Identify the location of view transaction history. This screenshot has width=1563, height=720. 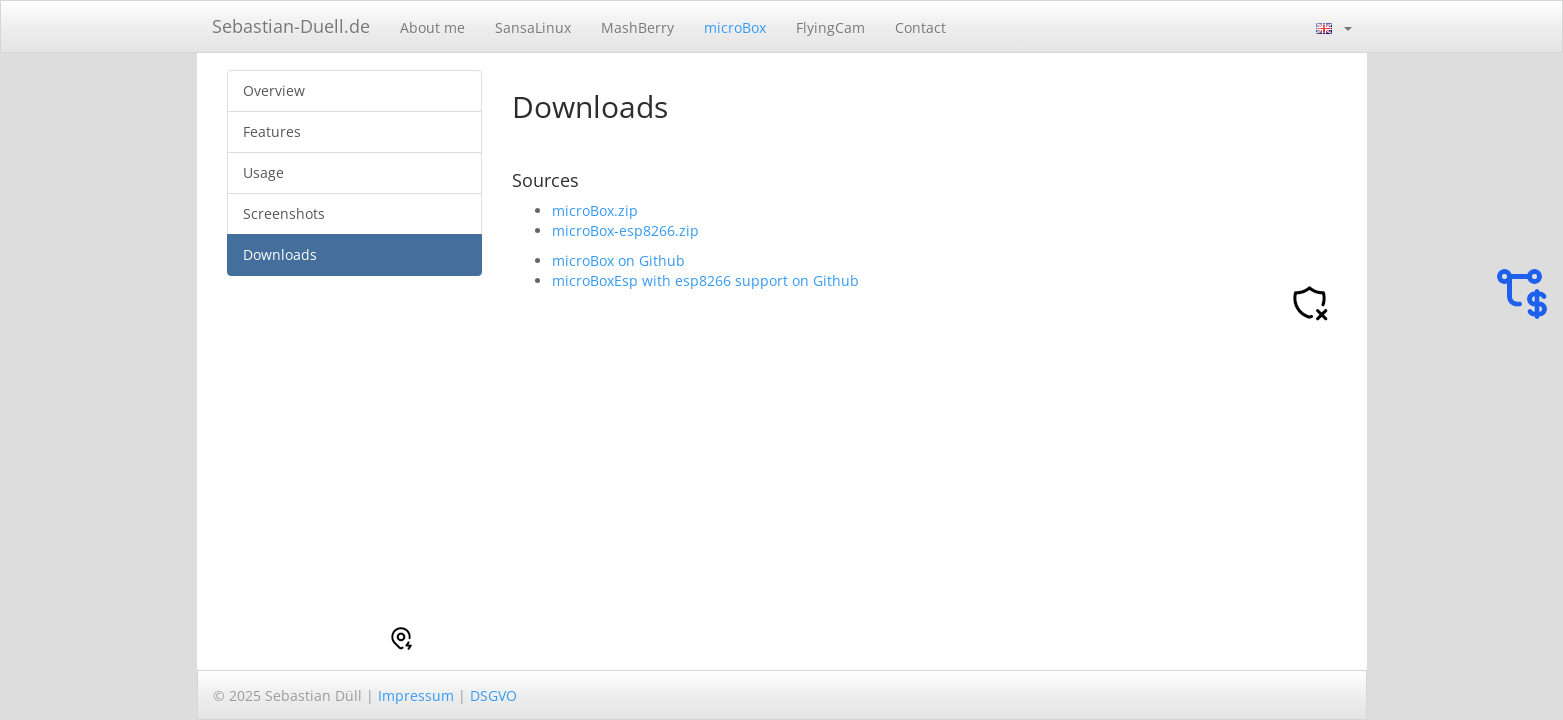
(1522, 294).